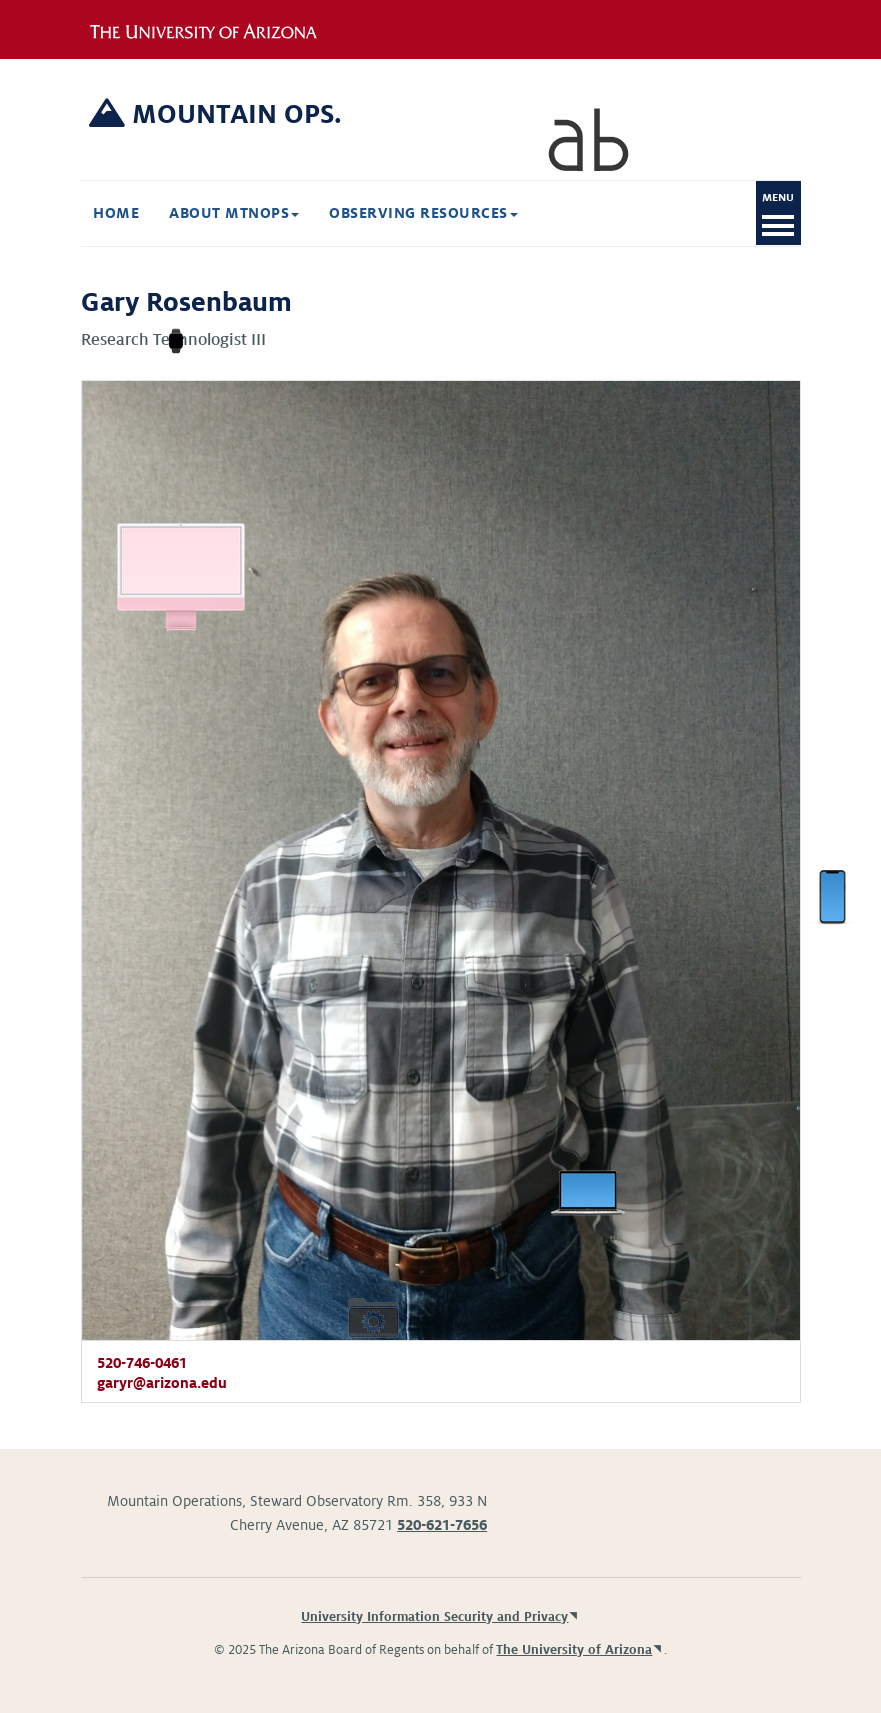 This screenshot has width=881, height=1713. Describe the element at coordinates (373, 1317) in the screenshot. I see `view smart folder with automated rules` at that location.